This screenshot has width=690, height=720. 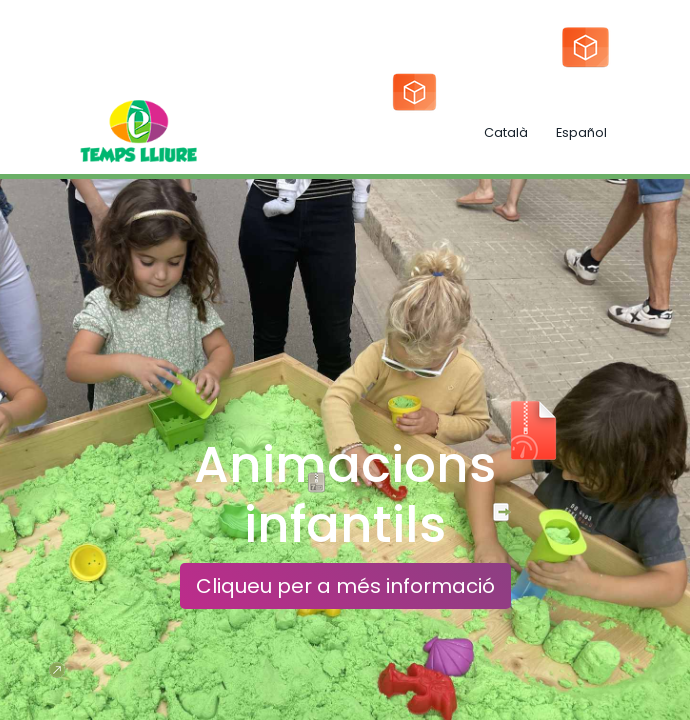 What do you see at coordinates (533, 431) in the screenshot?
I see `an rpm package file for linux software installation` at bounding box center [533, 431].